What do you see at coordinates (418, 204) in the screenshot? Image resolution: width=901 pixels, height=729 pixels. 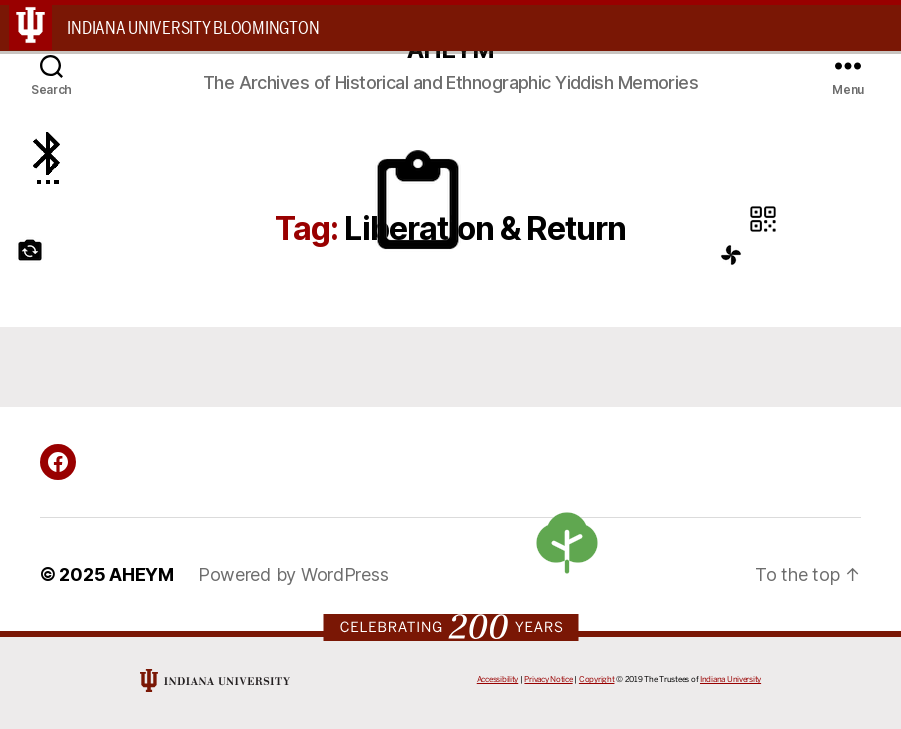 I see `paste content from clipboard` at bounding box center [418, 204].